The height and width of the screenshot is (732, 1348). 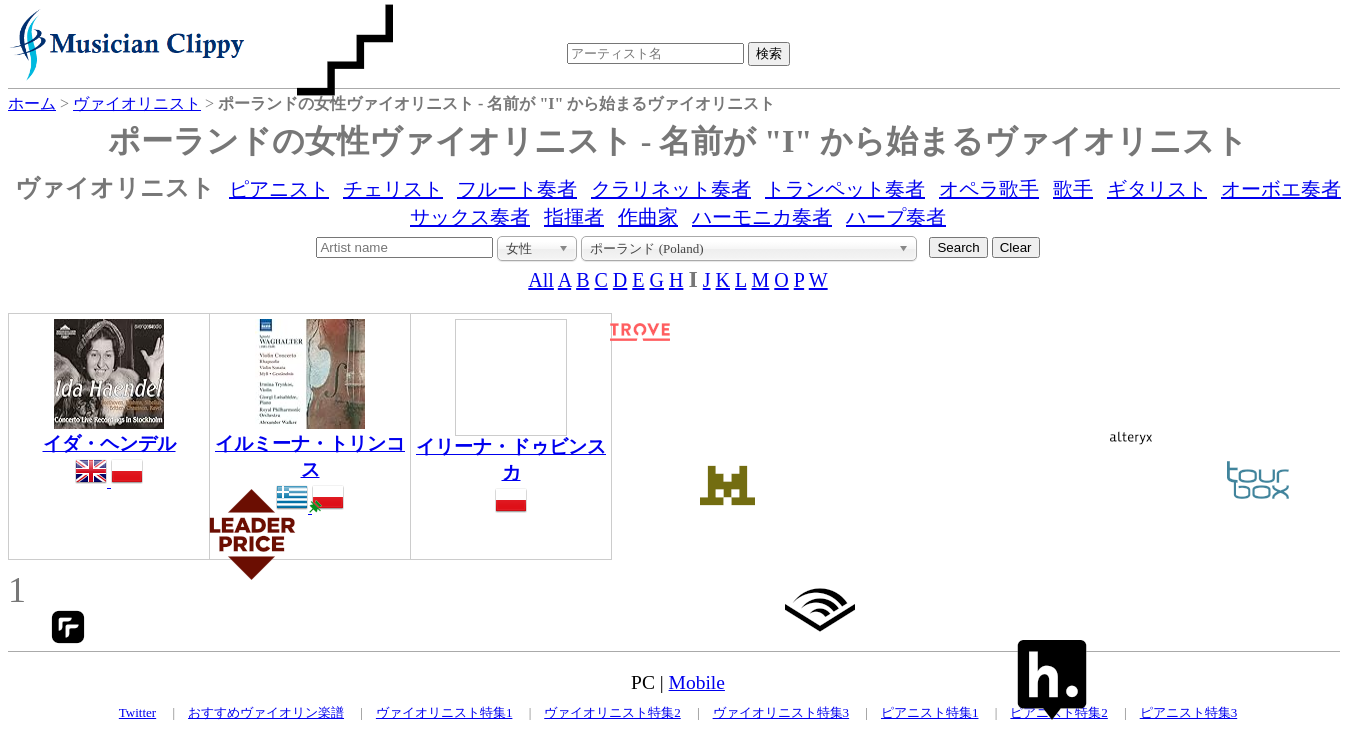 I want to click on open the FutureLearn online learning platform, so click(x=345, y=50).